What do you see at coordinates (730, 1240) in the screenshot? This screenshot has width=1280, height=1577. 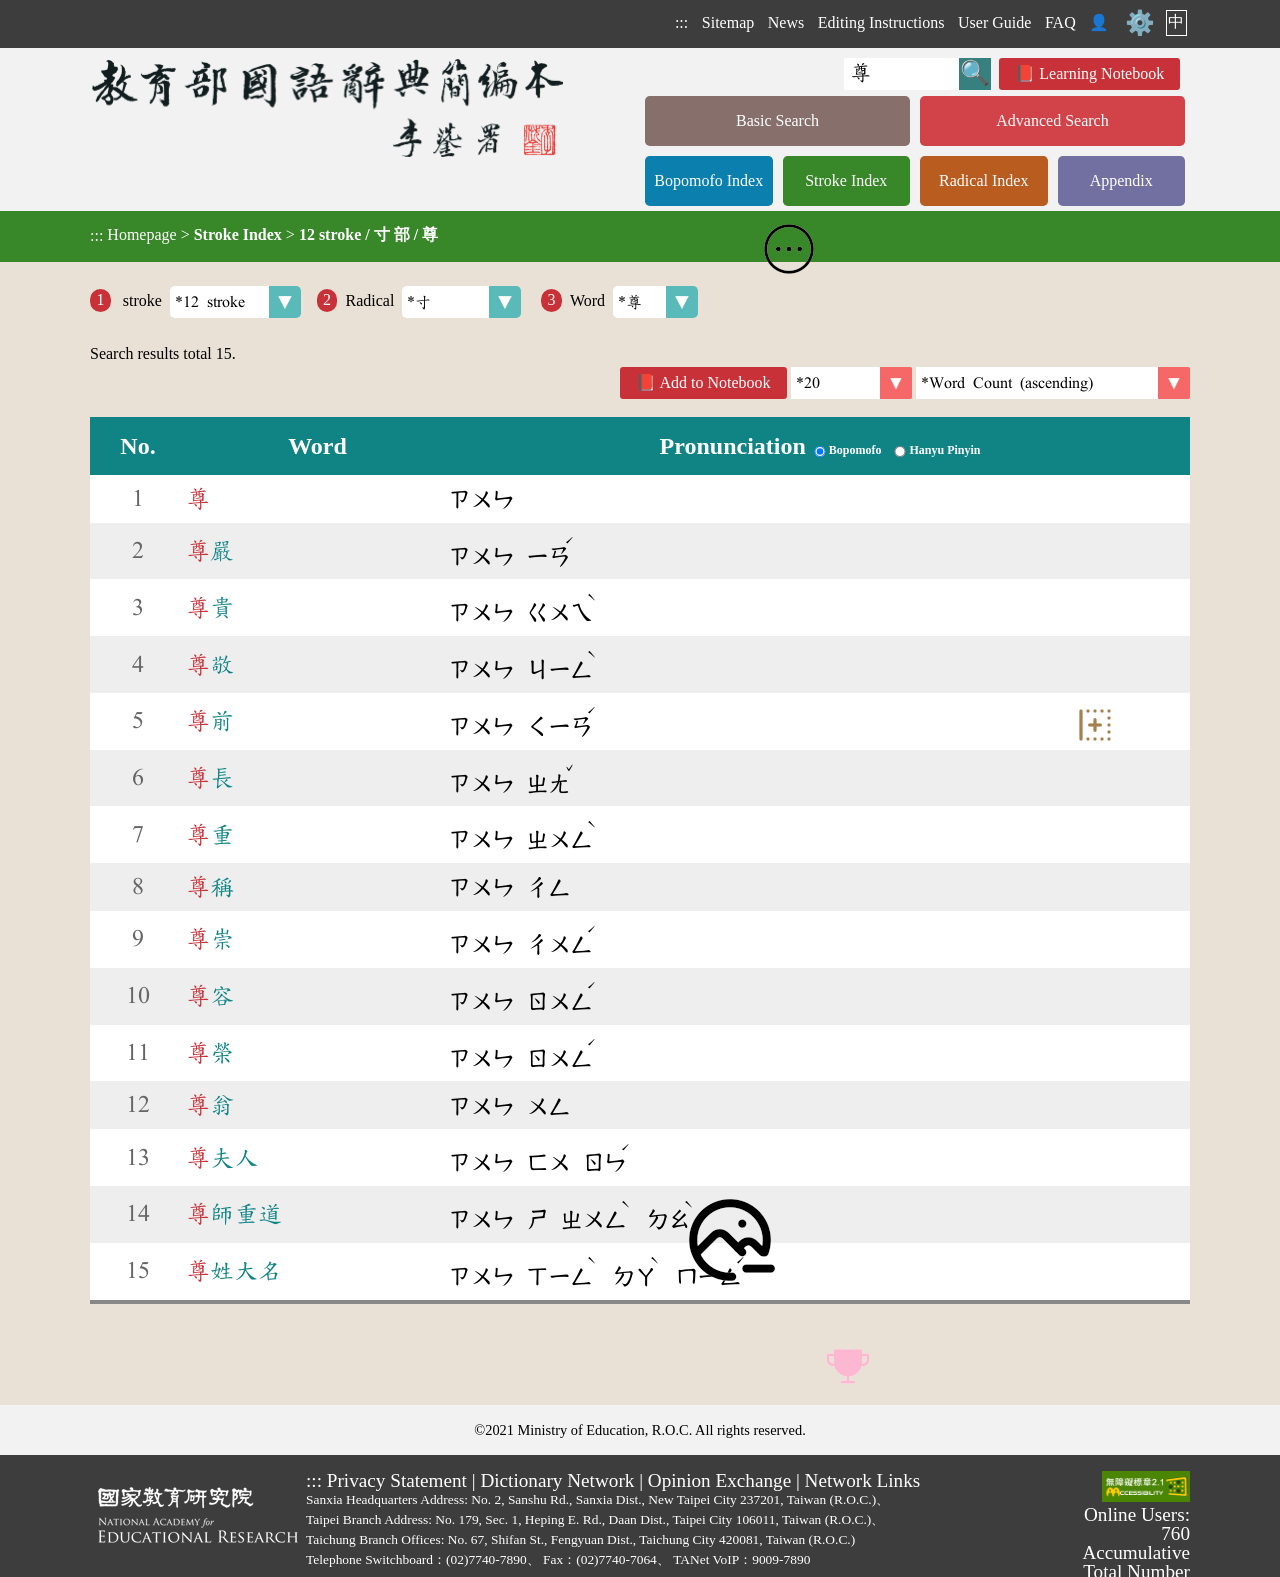 I see `remove a photo from your collection` at bounding box center [730, 1240].